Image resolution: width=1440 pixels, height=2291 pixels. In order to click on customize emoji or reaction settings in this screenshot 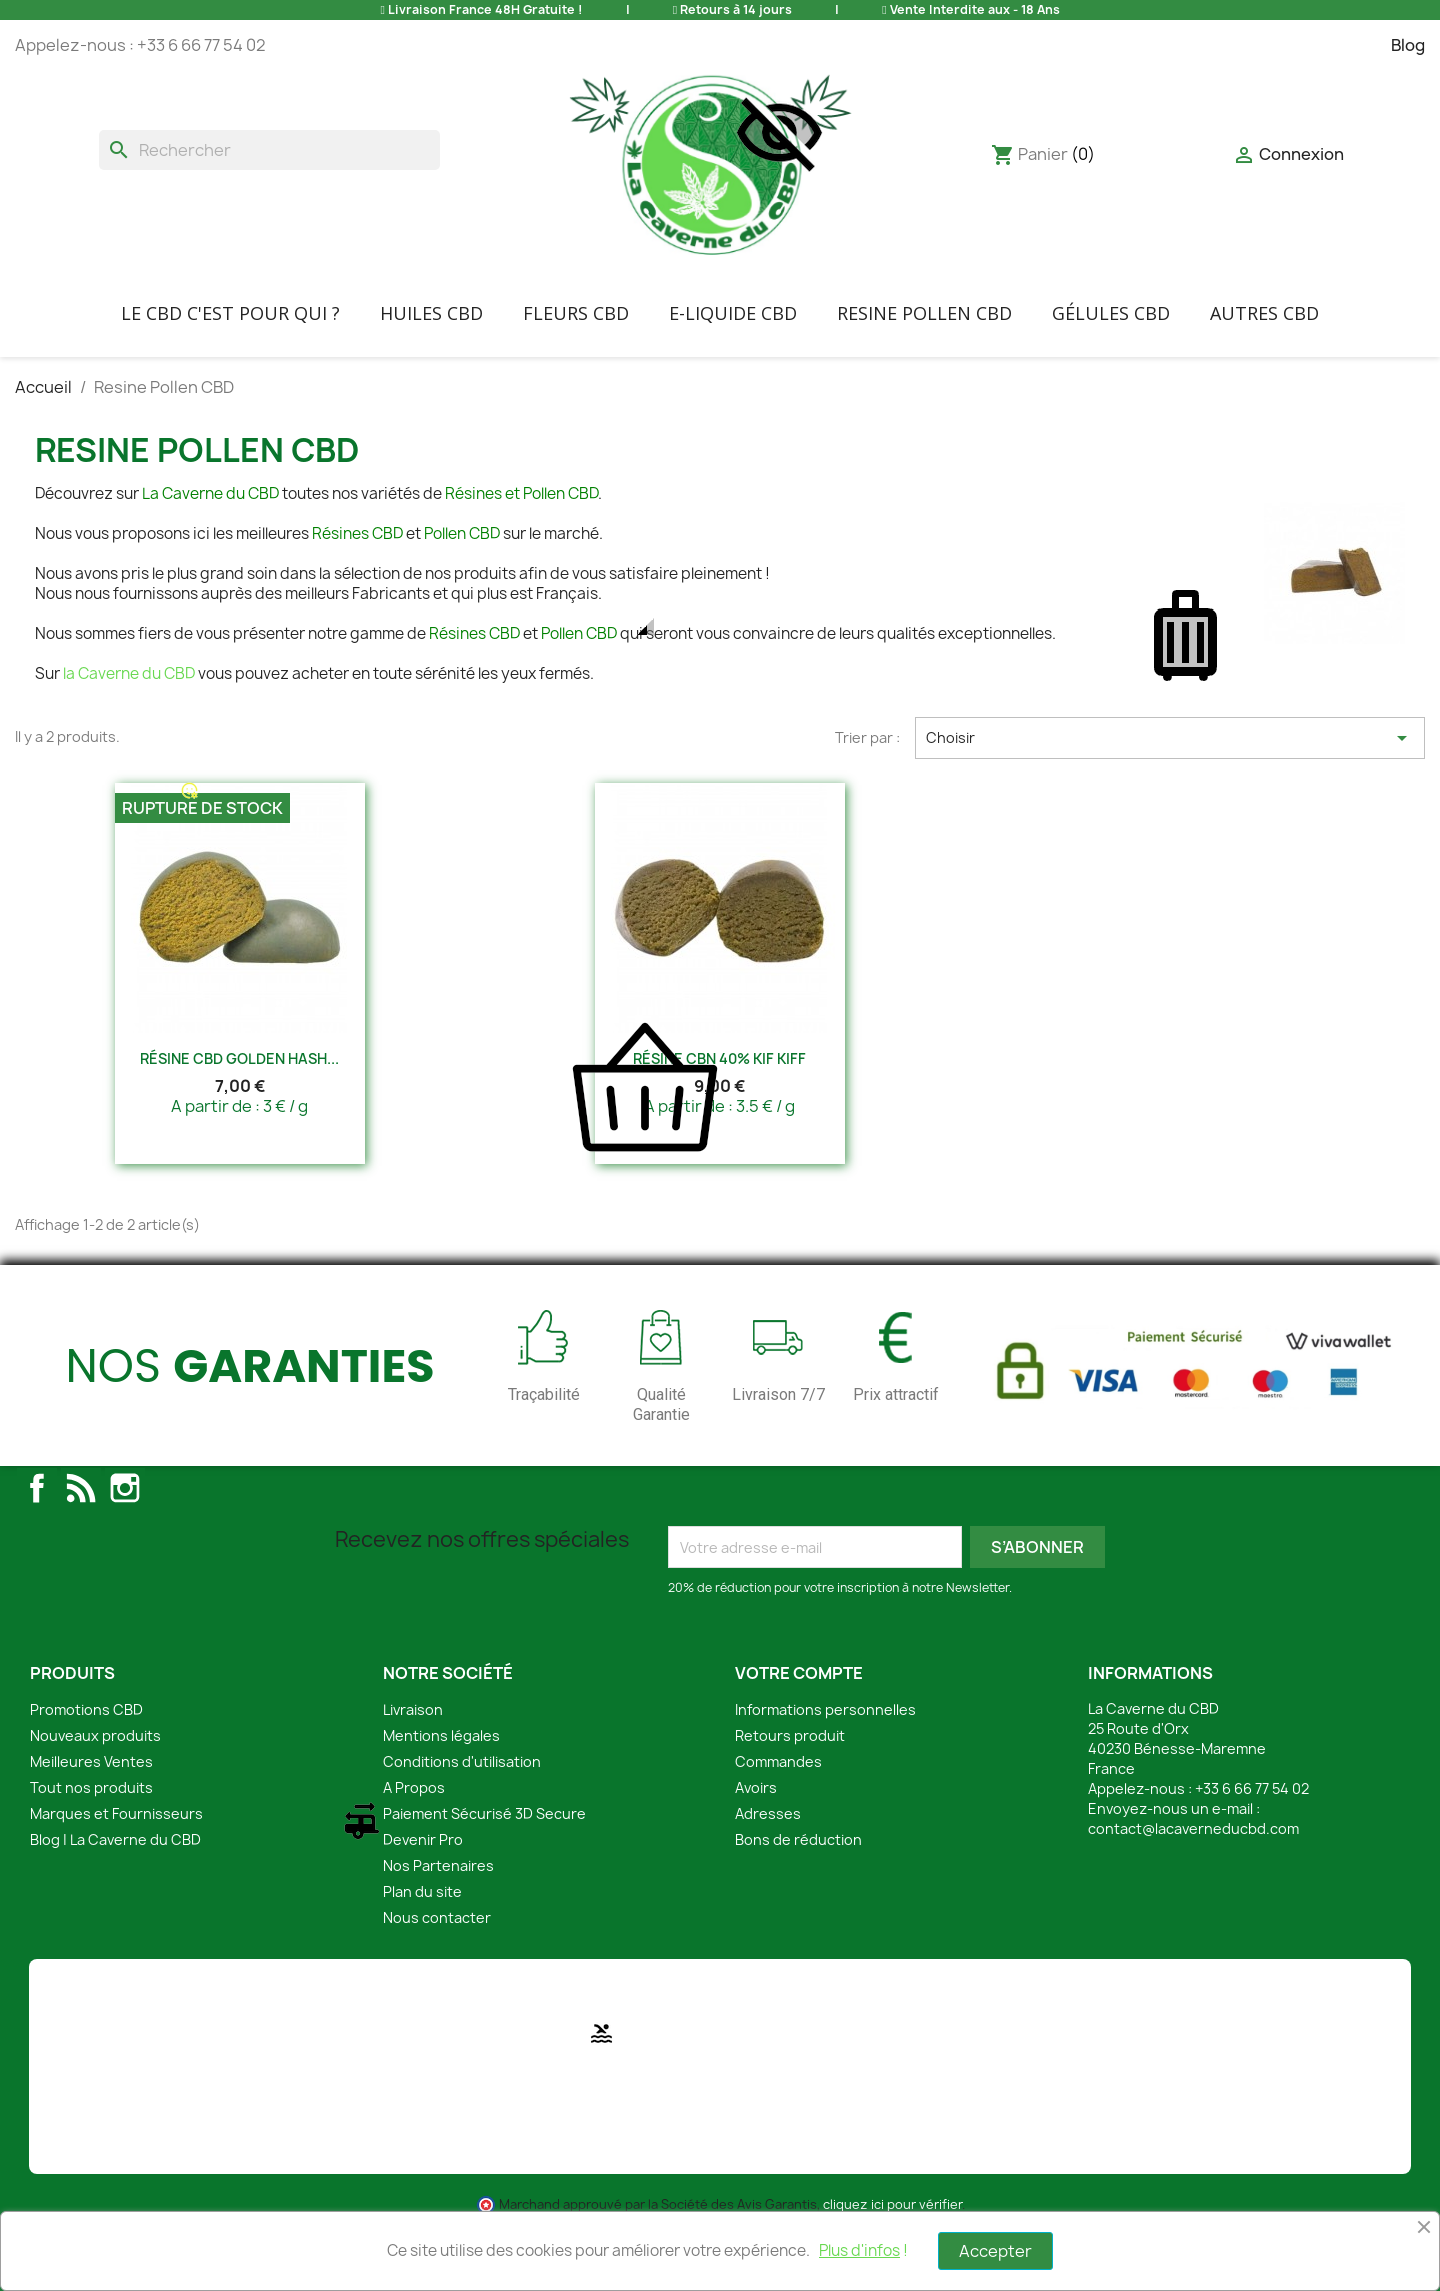, I will do `click(189, 790)`.